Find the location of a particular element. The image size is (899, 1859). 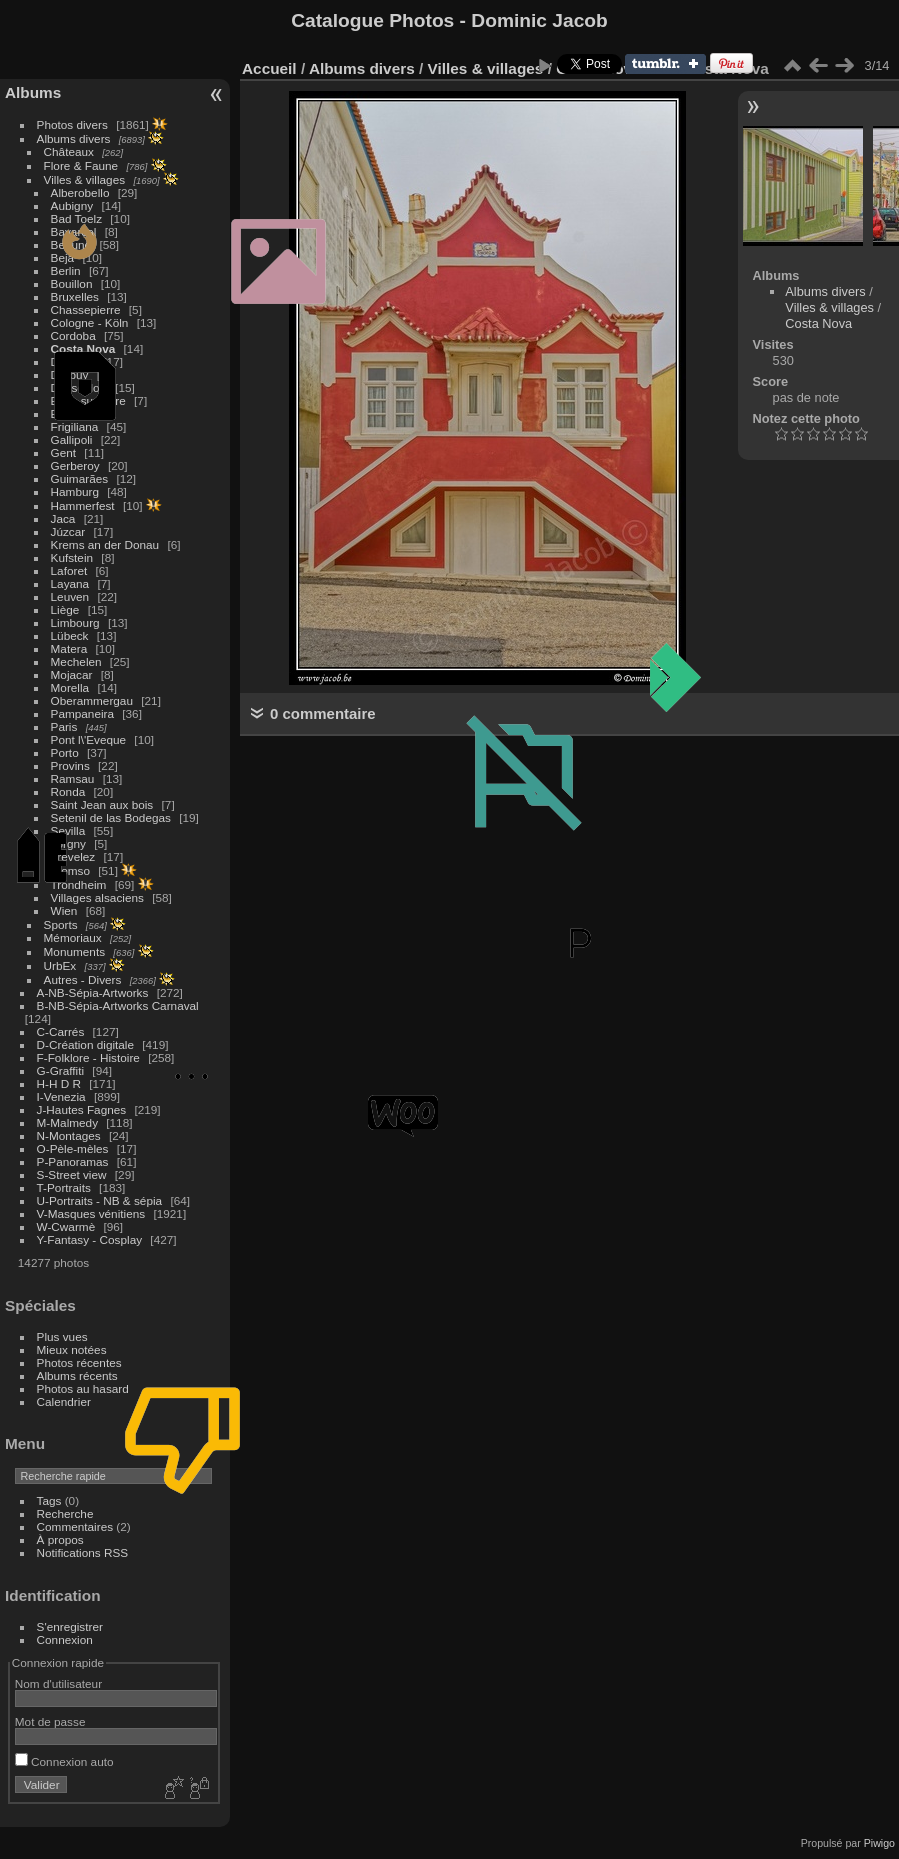

open collabora online document editor is located at coordinates (675, 677).